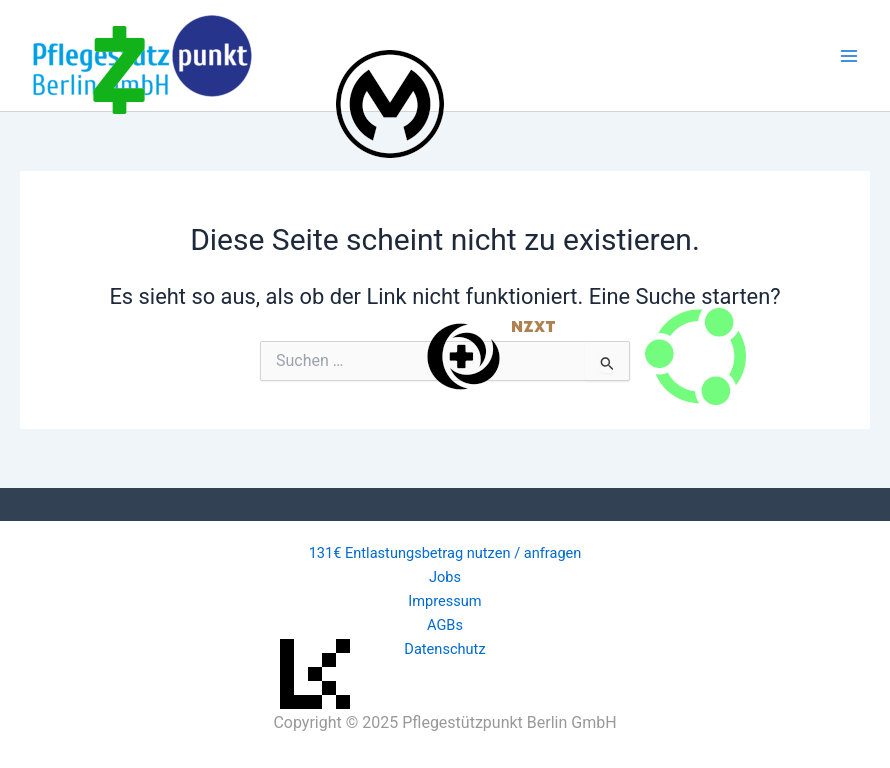 The image size is (890, 768). Describe the element at coordinates (533, 326) in the screenshot. I see `NZXT brand logo` at that location.